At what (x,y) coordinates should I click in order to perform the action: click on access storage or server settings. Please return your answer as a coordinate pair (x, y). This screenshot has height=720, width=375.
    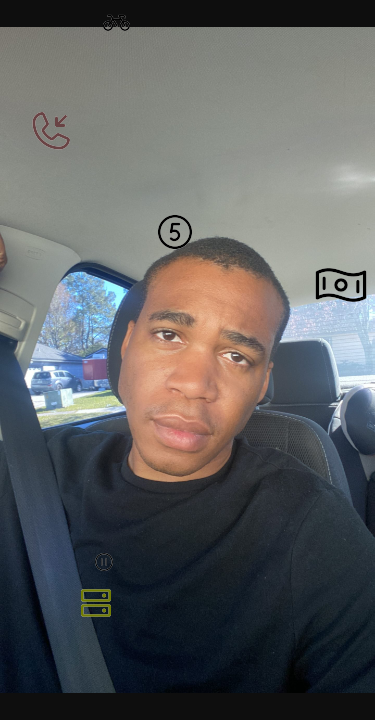
    Looking at the image, I should click on (96, 603).